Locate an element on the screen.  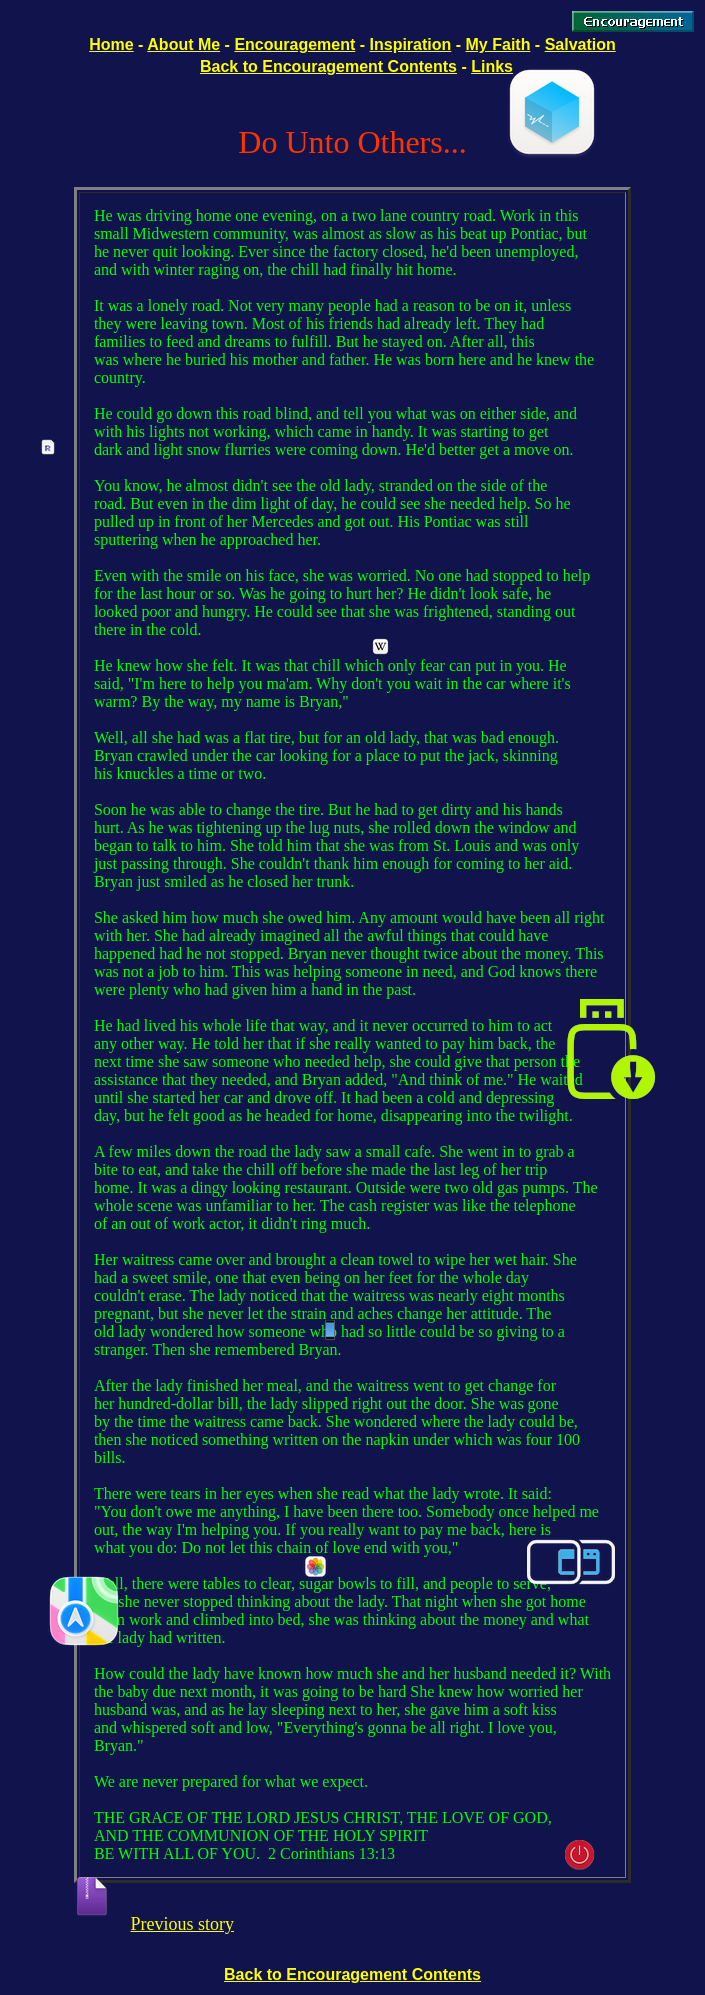
open apple maps is located at coordinates (84, 1611).